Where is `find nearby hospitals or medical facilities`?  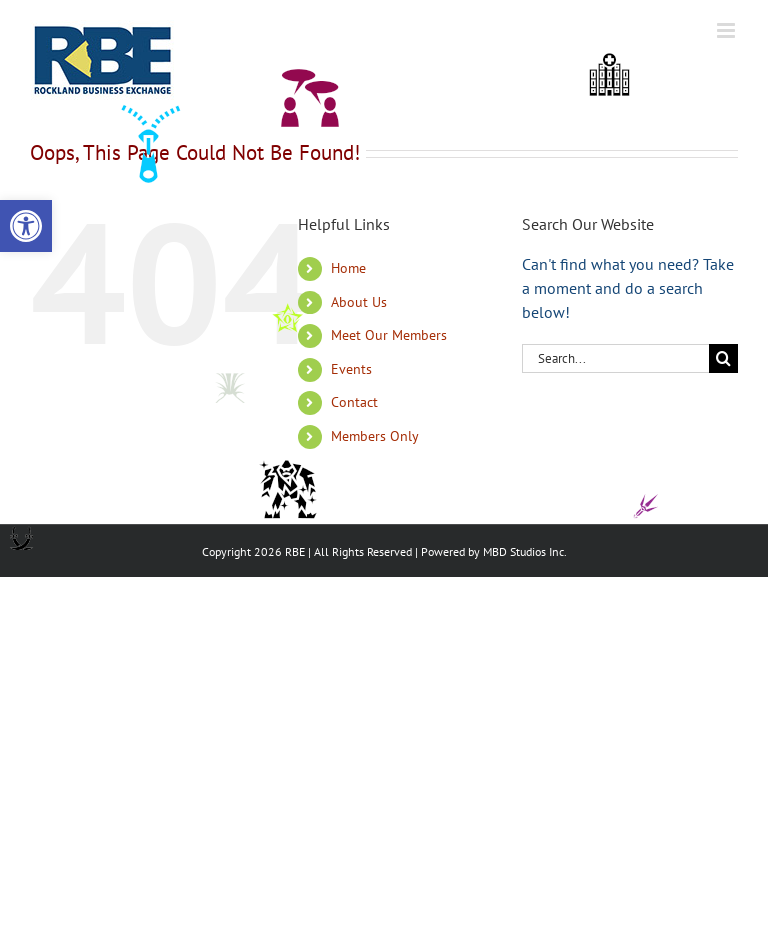
find nearby hospitals or medical facilities is located at coordinates (609, 74).